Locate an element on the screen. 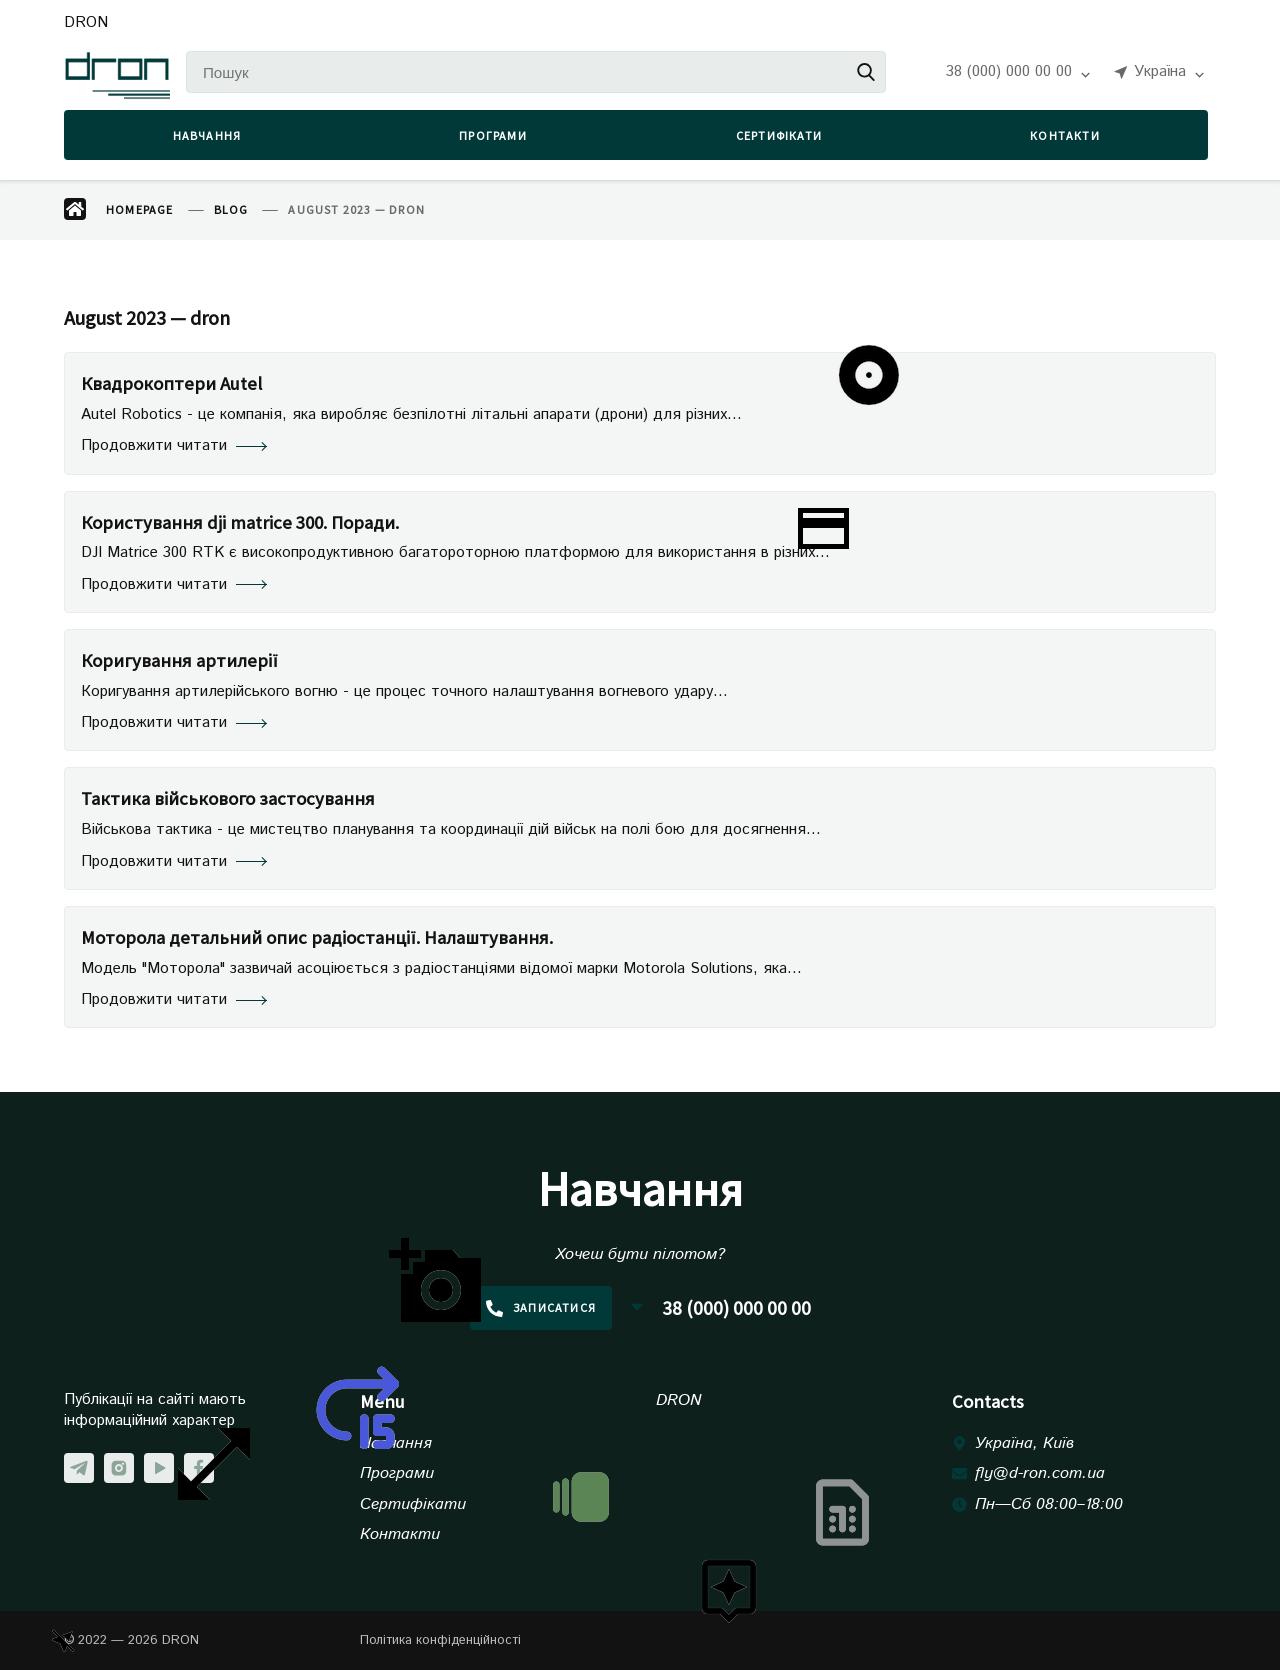 The width and height of the screenshot is (1280, 1670). view version history is located at coordinates (581, 1497).